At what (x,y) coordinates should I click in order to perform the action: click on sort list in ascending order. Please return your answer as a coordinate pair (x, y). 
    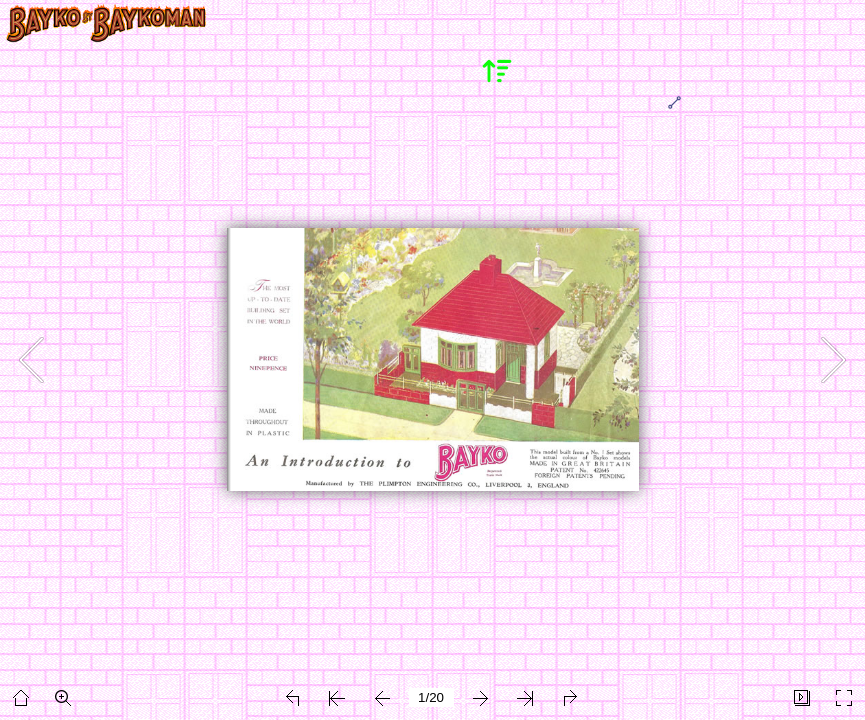
    Looking at the image, I should click on (497, 71).